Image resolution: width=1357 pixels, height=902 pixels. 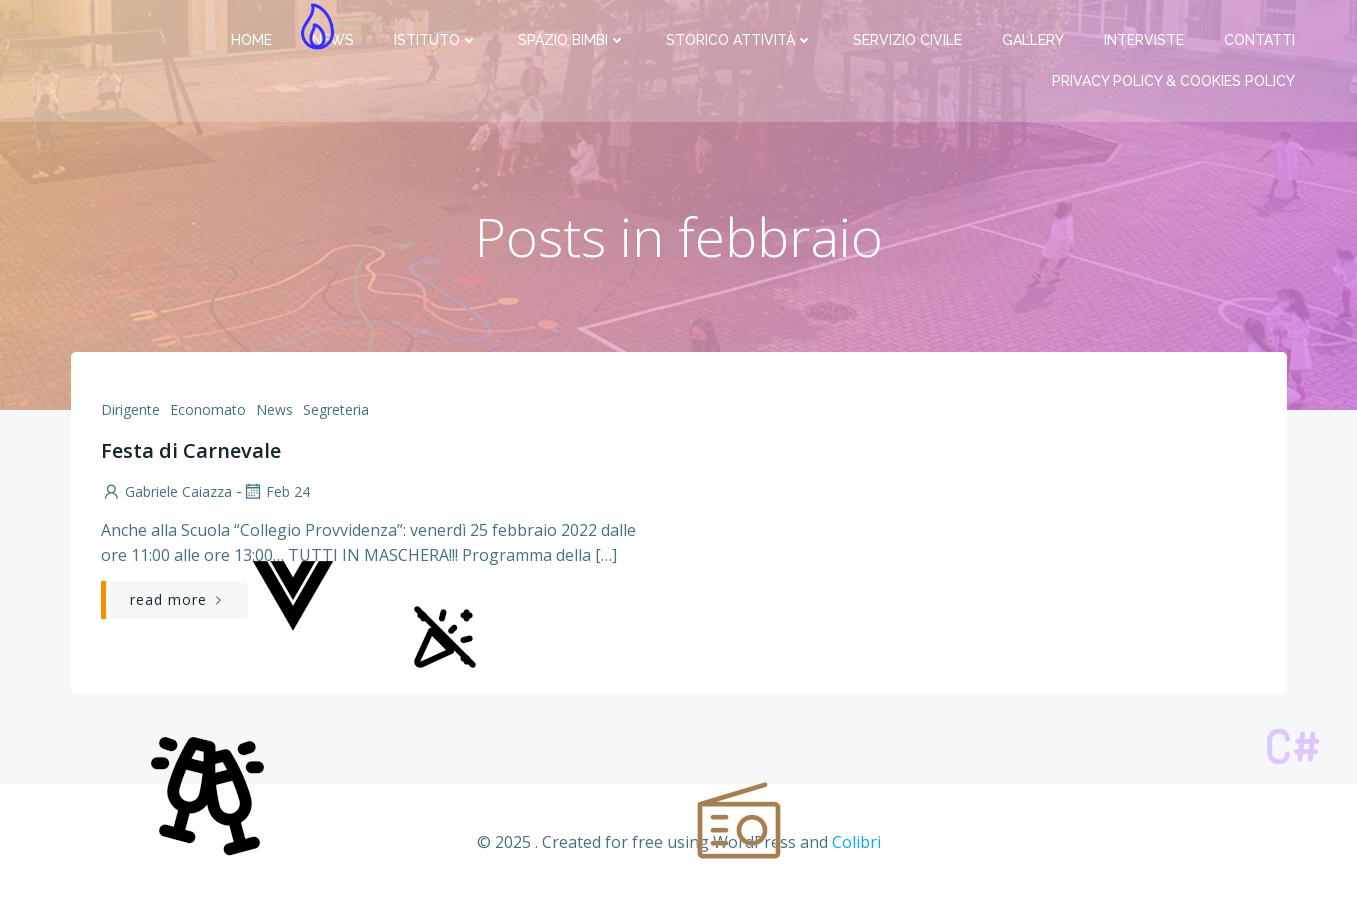 I want to click on indicates c# programming language, so click(x=1292, y=746).